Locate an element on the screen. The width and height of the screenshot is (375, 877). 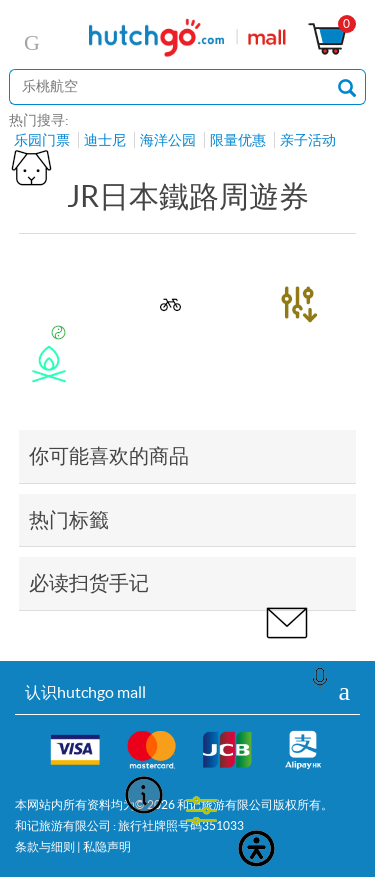
adjust settings or preferences is located at coordinates (297, 302).